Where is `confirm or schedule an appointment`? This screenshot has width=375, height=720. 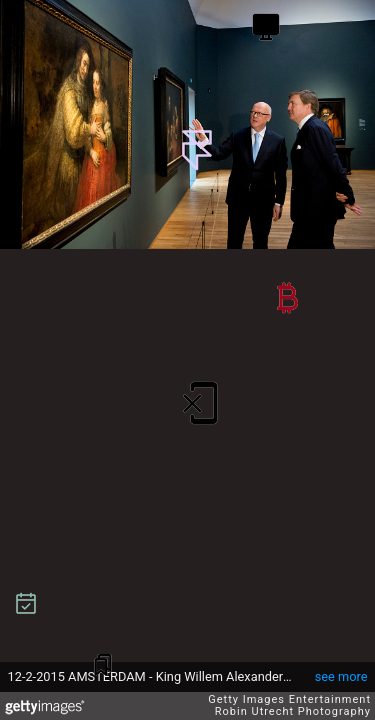
confirm or schedule an appointment is located at coordinates (26, 604).